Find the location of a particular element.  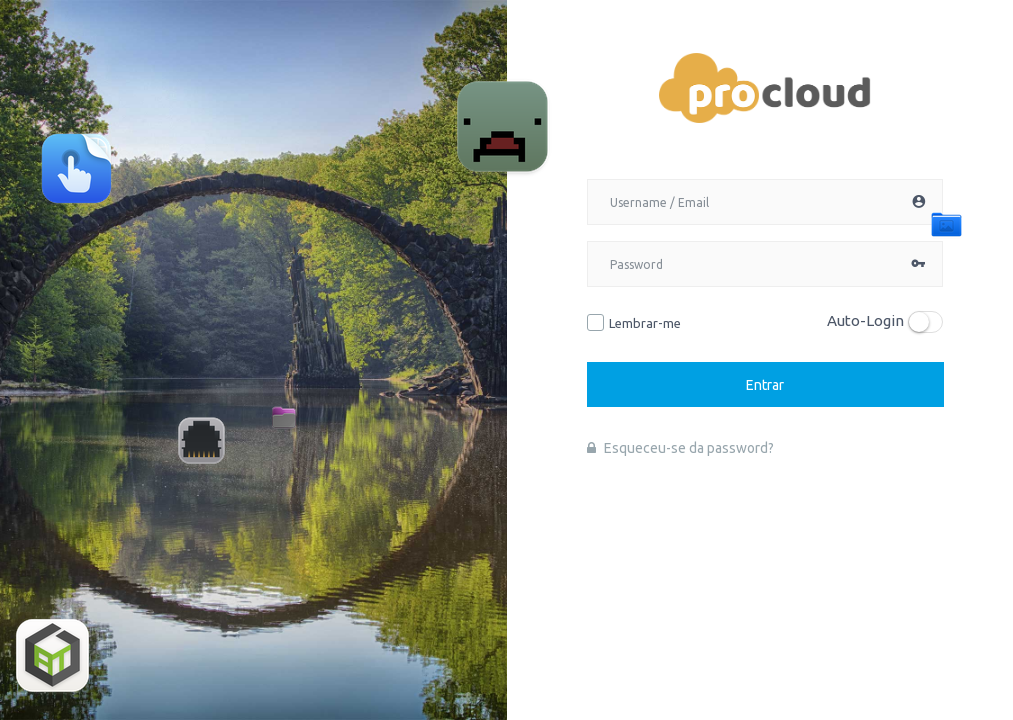

launch unturned game is located at coordinates (502, 126).